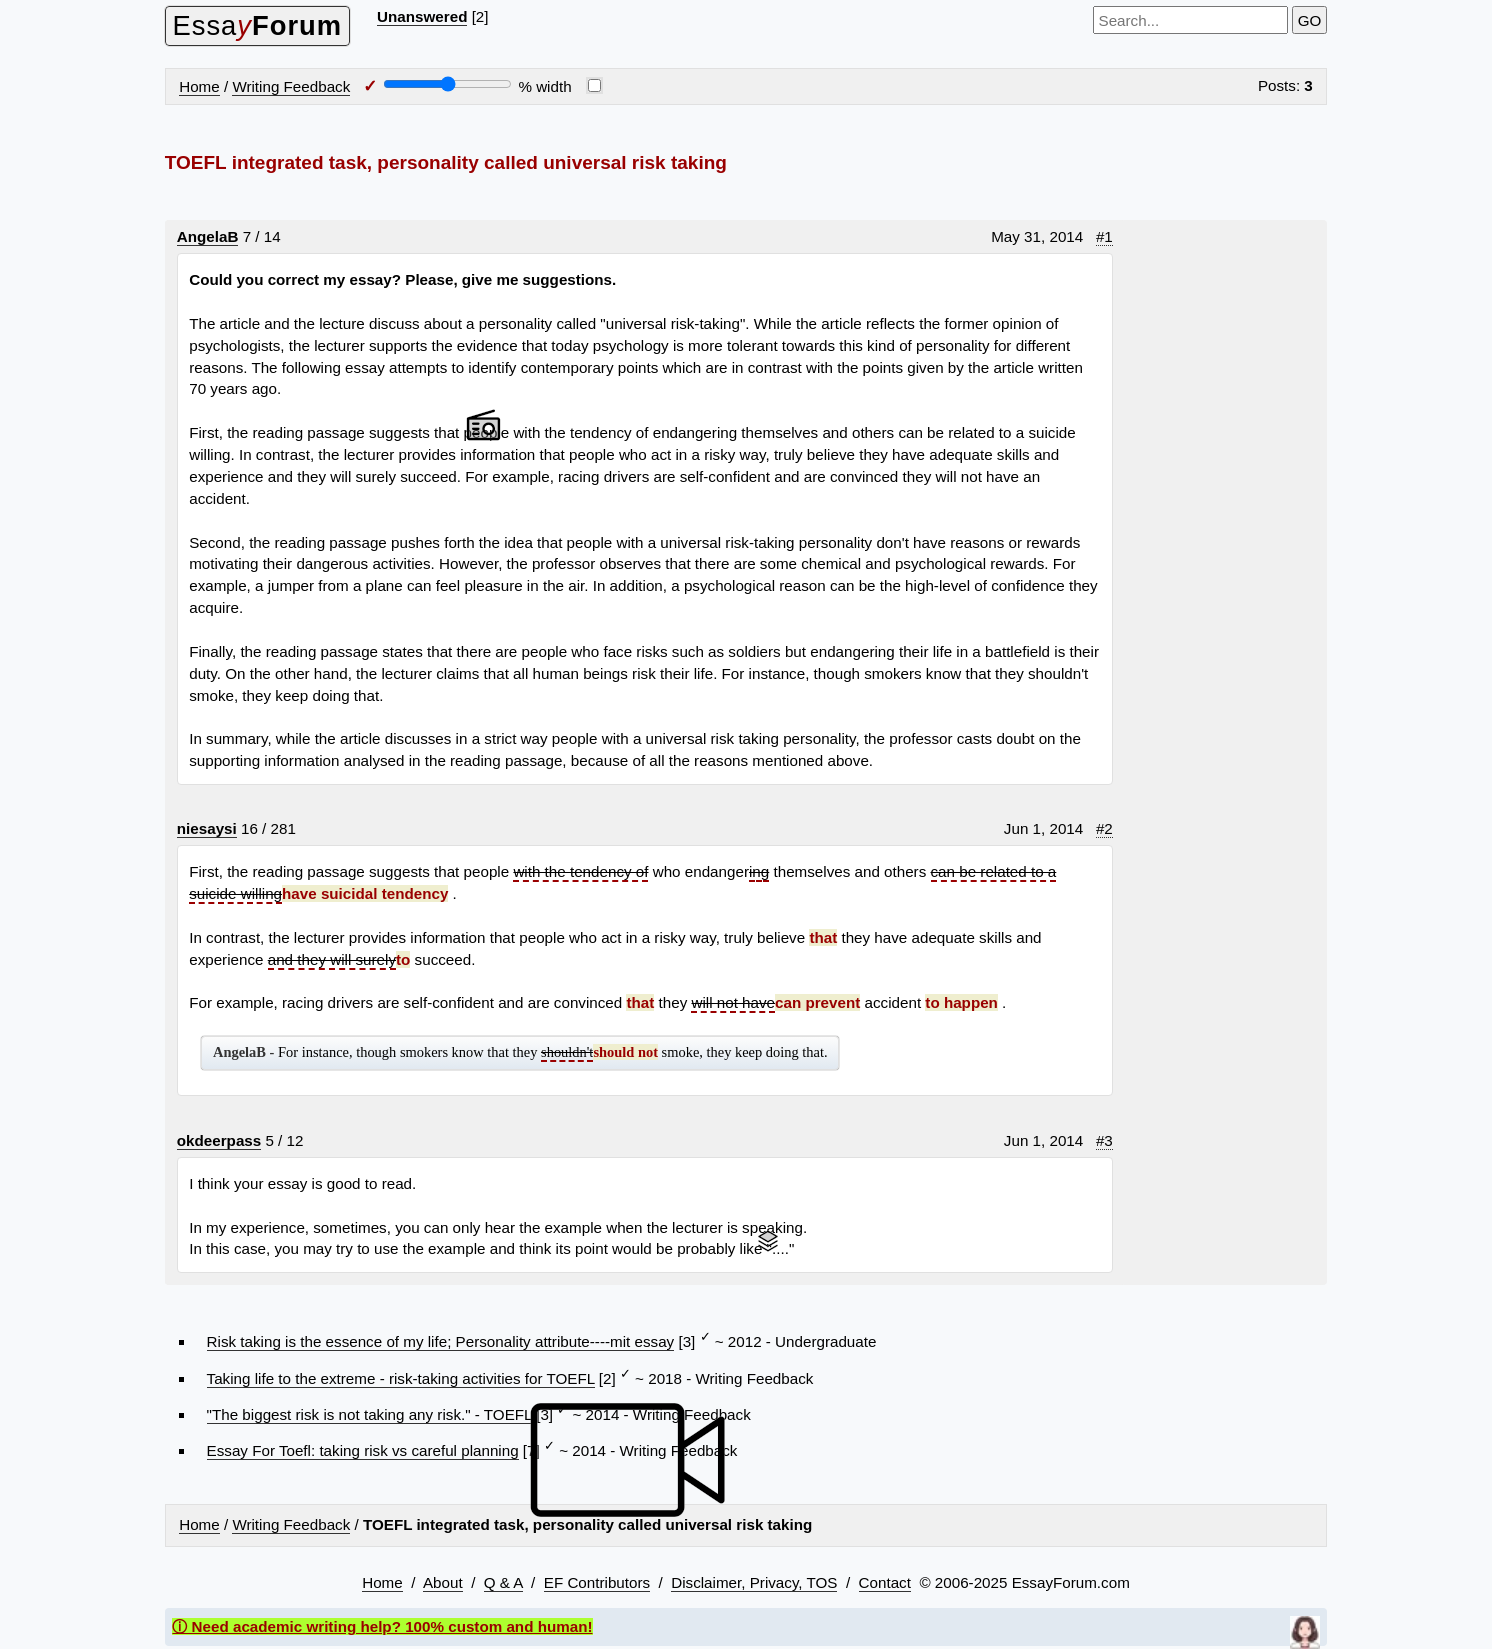  I want to click on open radio or audio streaming, so click(483, 427).